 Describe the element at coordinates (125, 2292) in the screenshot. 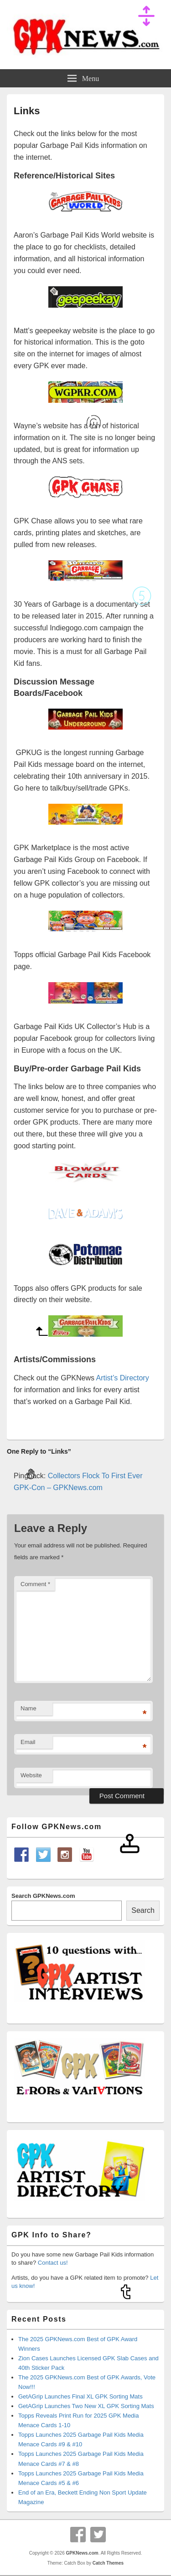

I see `open tumblr app` at that location.